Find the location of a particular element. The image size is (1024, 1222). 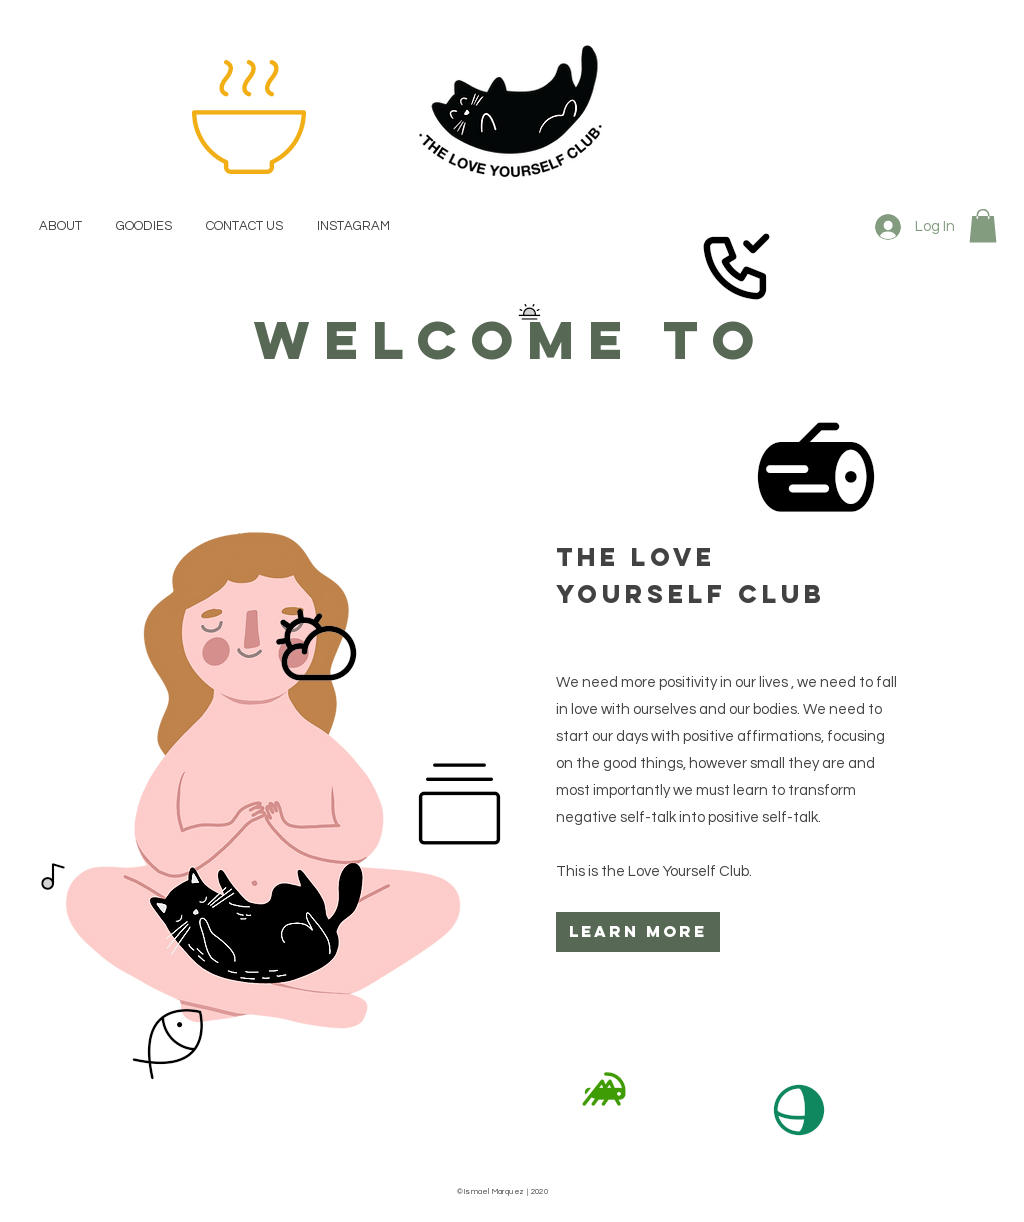

call completed successfully is located at coordinates (736, 266).